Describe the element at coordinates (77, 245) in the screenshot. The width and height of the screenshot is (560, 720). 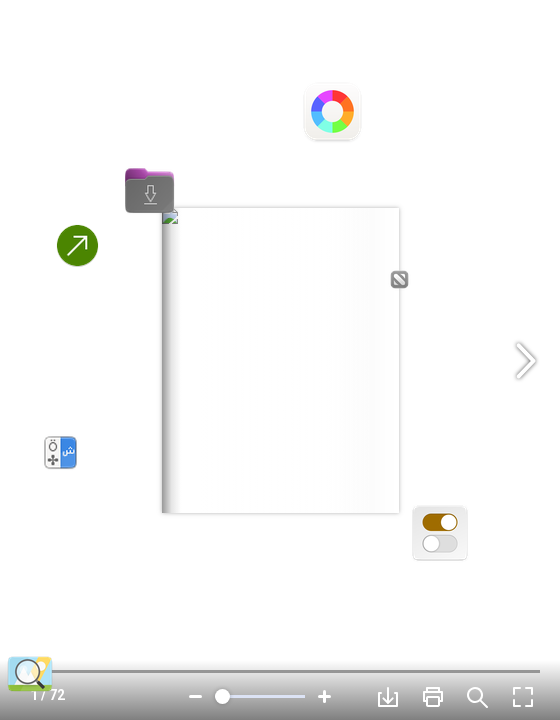
I see `indicates a symbolic link or shortcut to another file` at that location.